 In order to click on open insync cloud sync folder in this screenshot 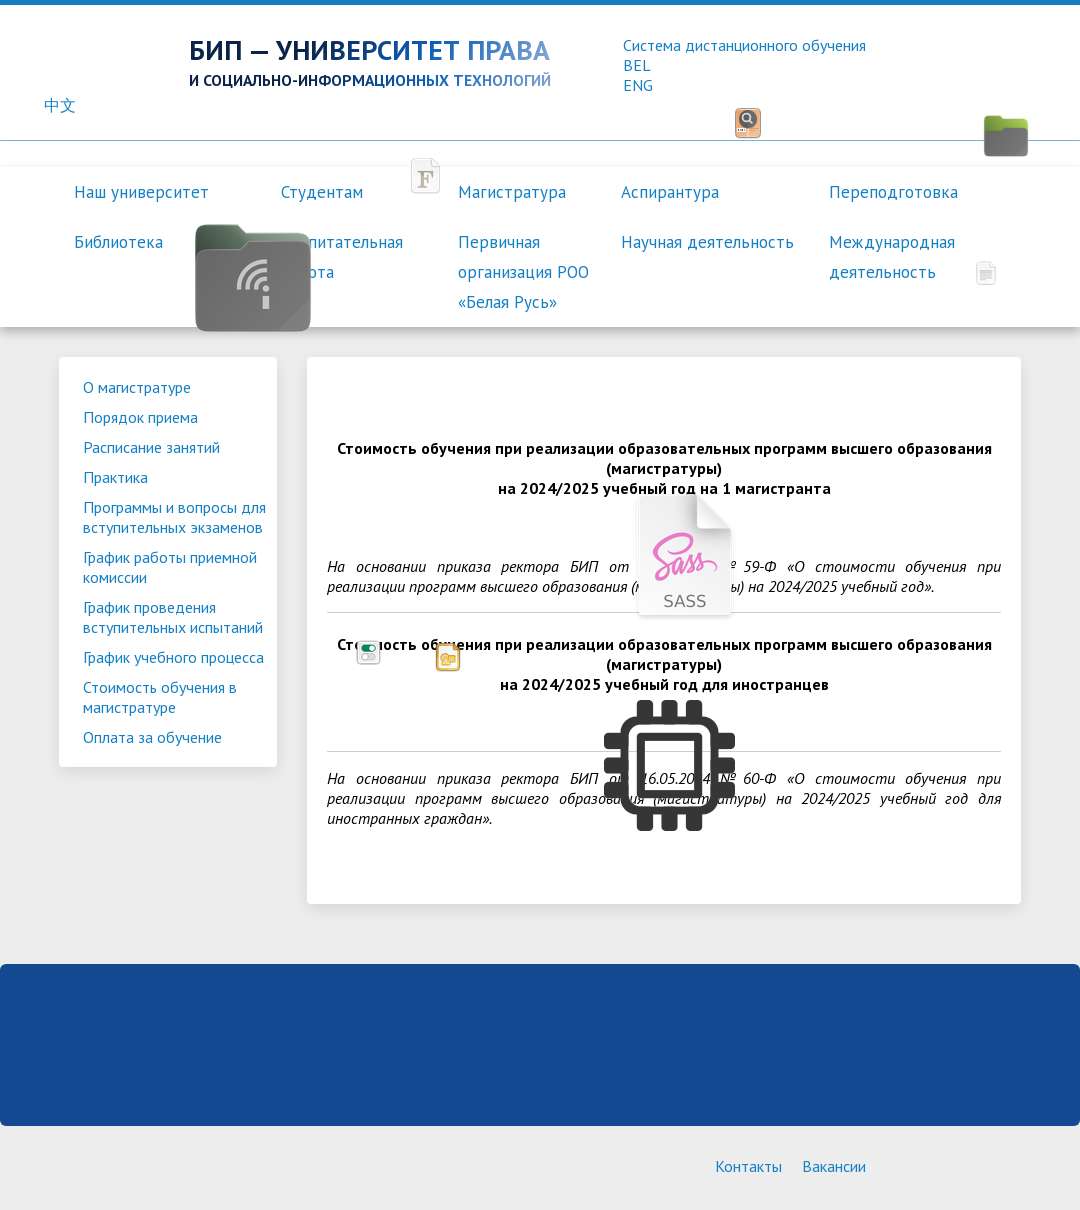, I will do `click(253, 278)`.